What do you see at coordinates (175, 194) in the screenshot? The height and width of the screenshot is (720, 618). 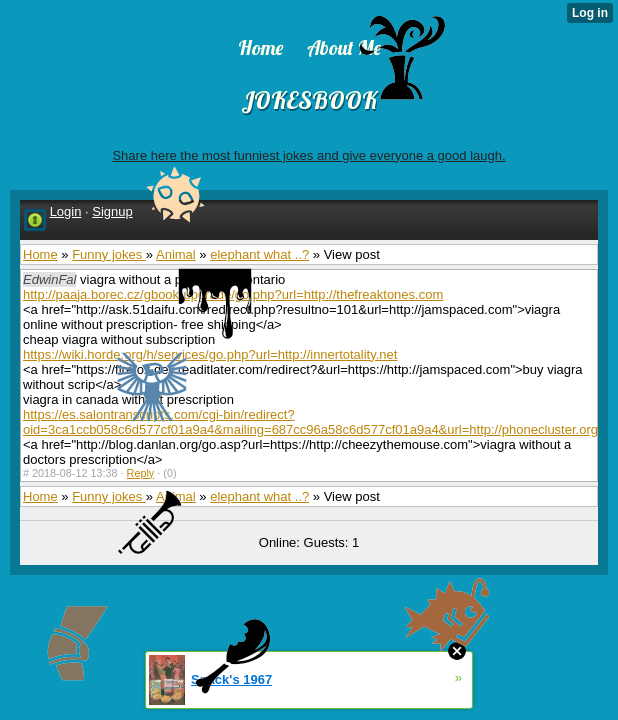 I see `represents a hazard or damage-dealing obstacle in gameplay` at bounding box center [175, 194].